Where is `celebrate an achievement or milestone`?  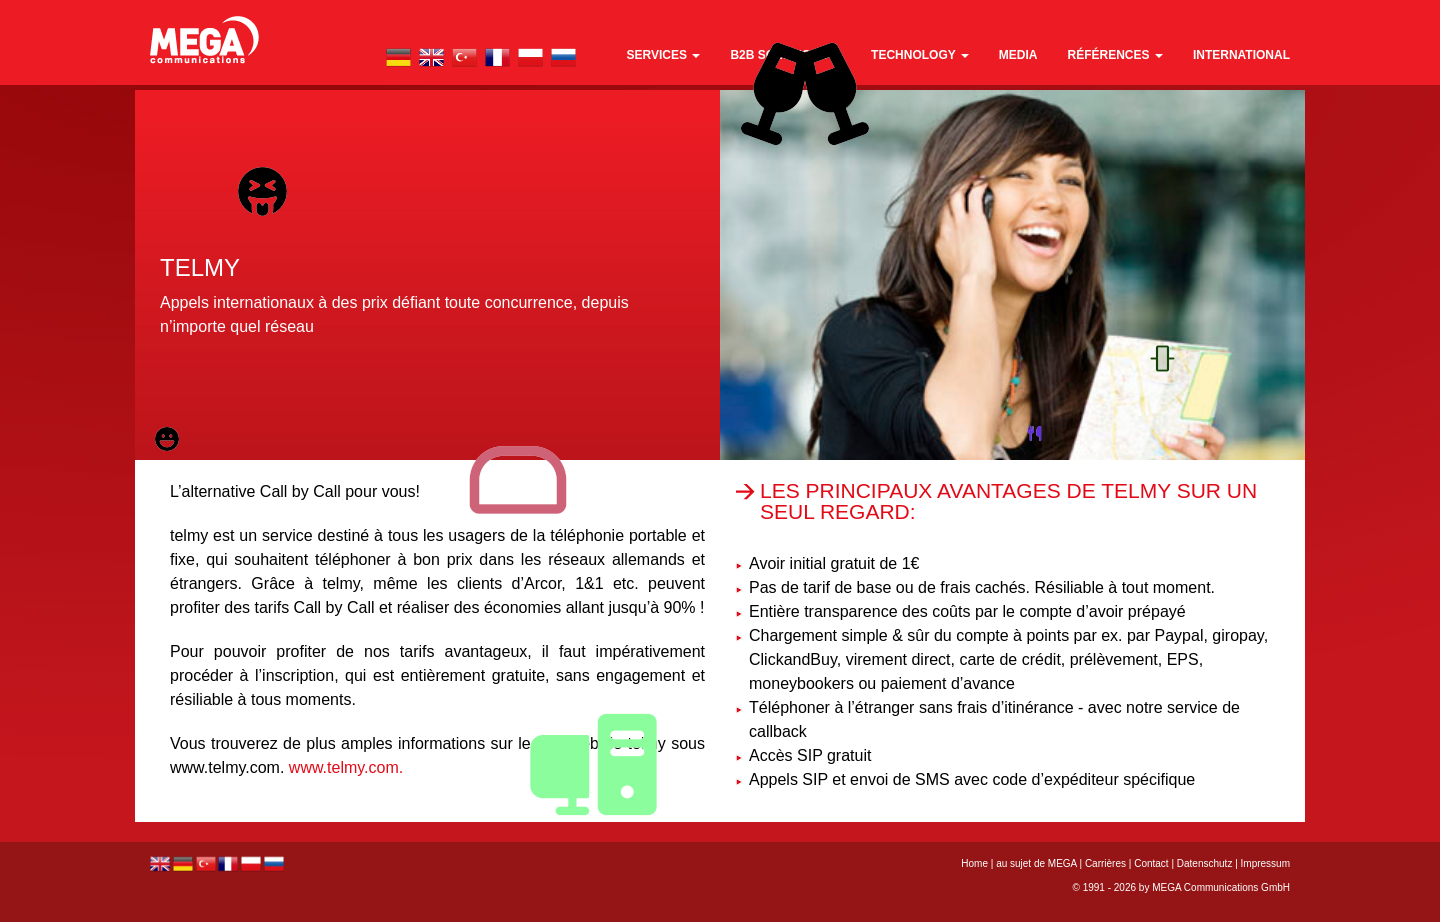 celebrate an achievement or milestone is located at coordinates (805, 94).